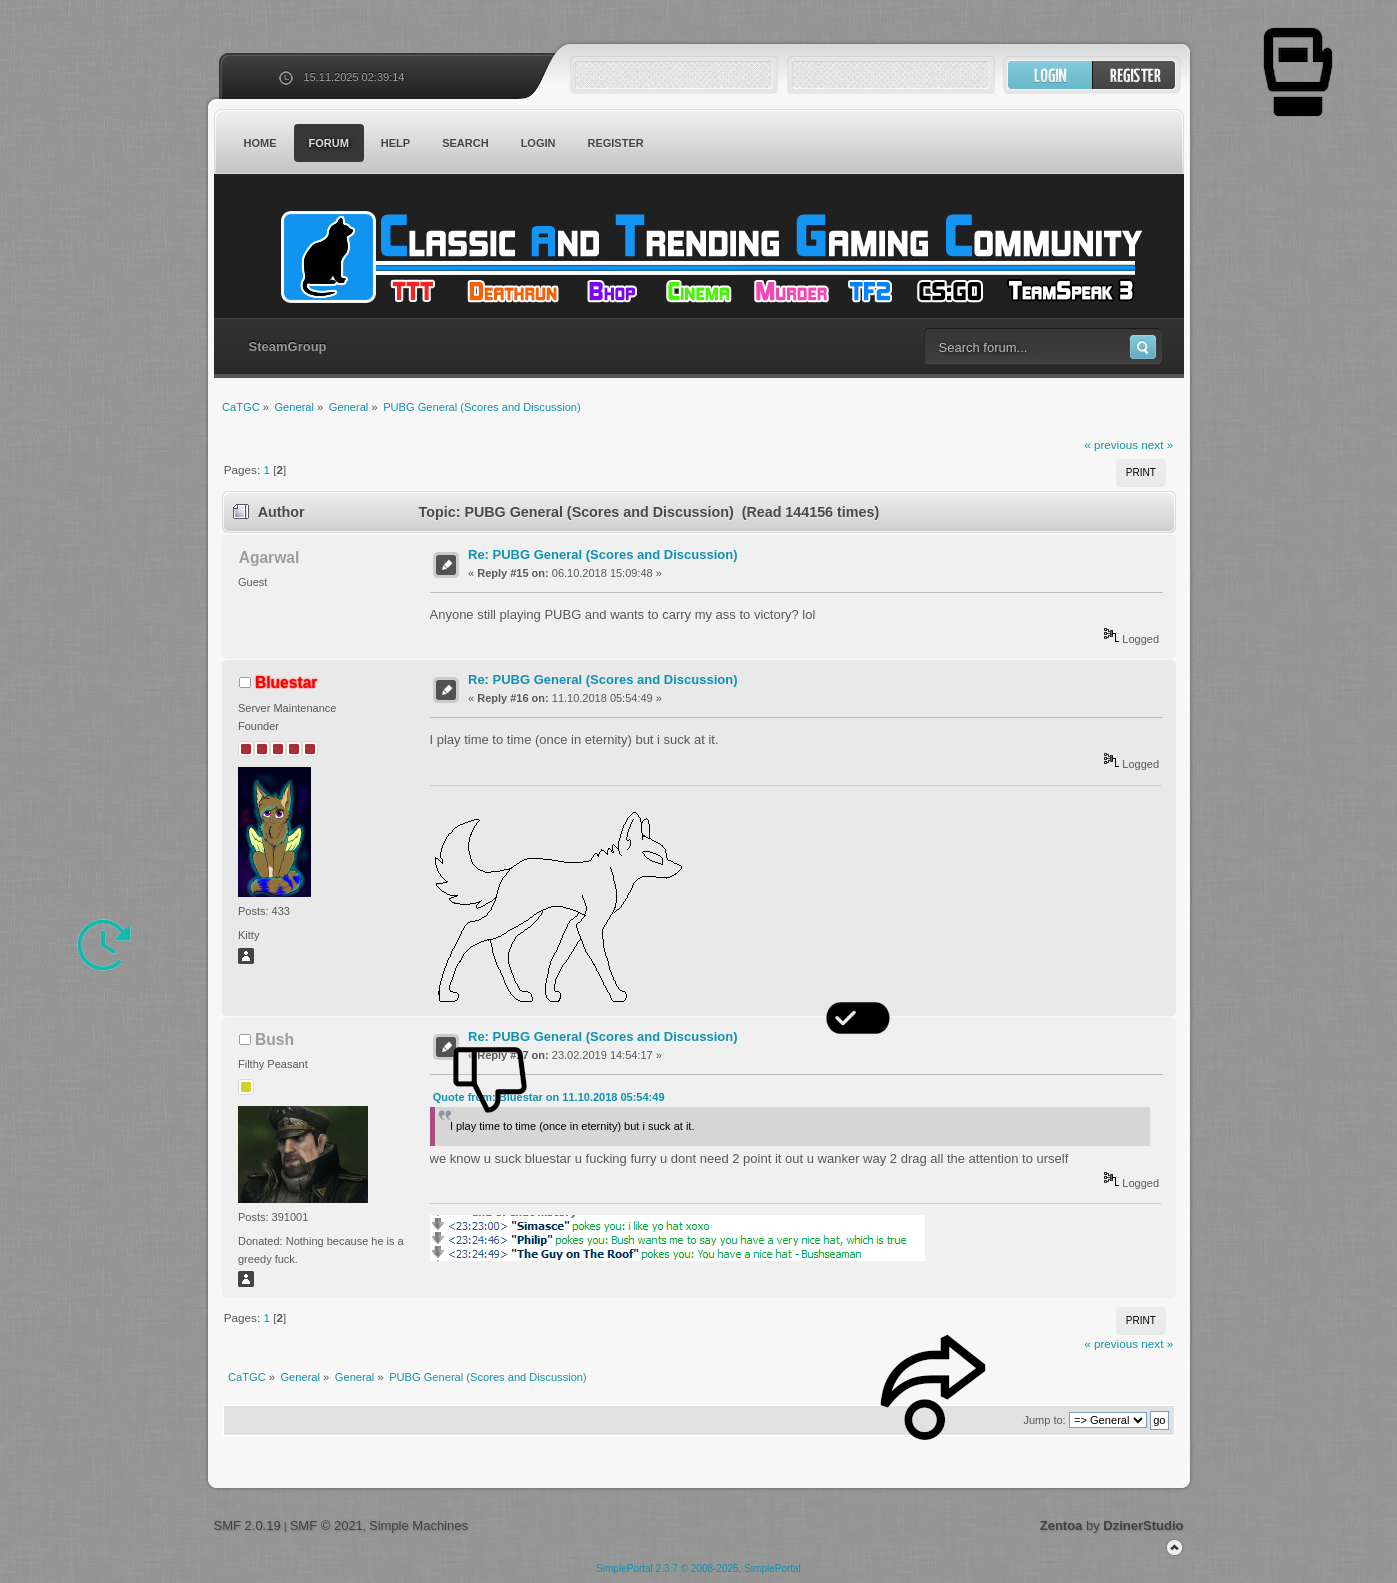 The height and width of the screenshot is (1583, 1397). Describe the element at coordinates (490, 1076) in the screenshot. I see `dislike or downvote content` at that location.